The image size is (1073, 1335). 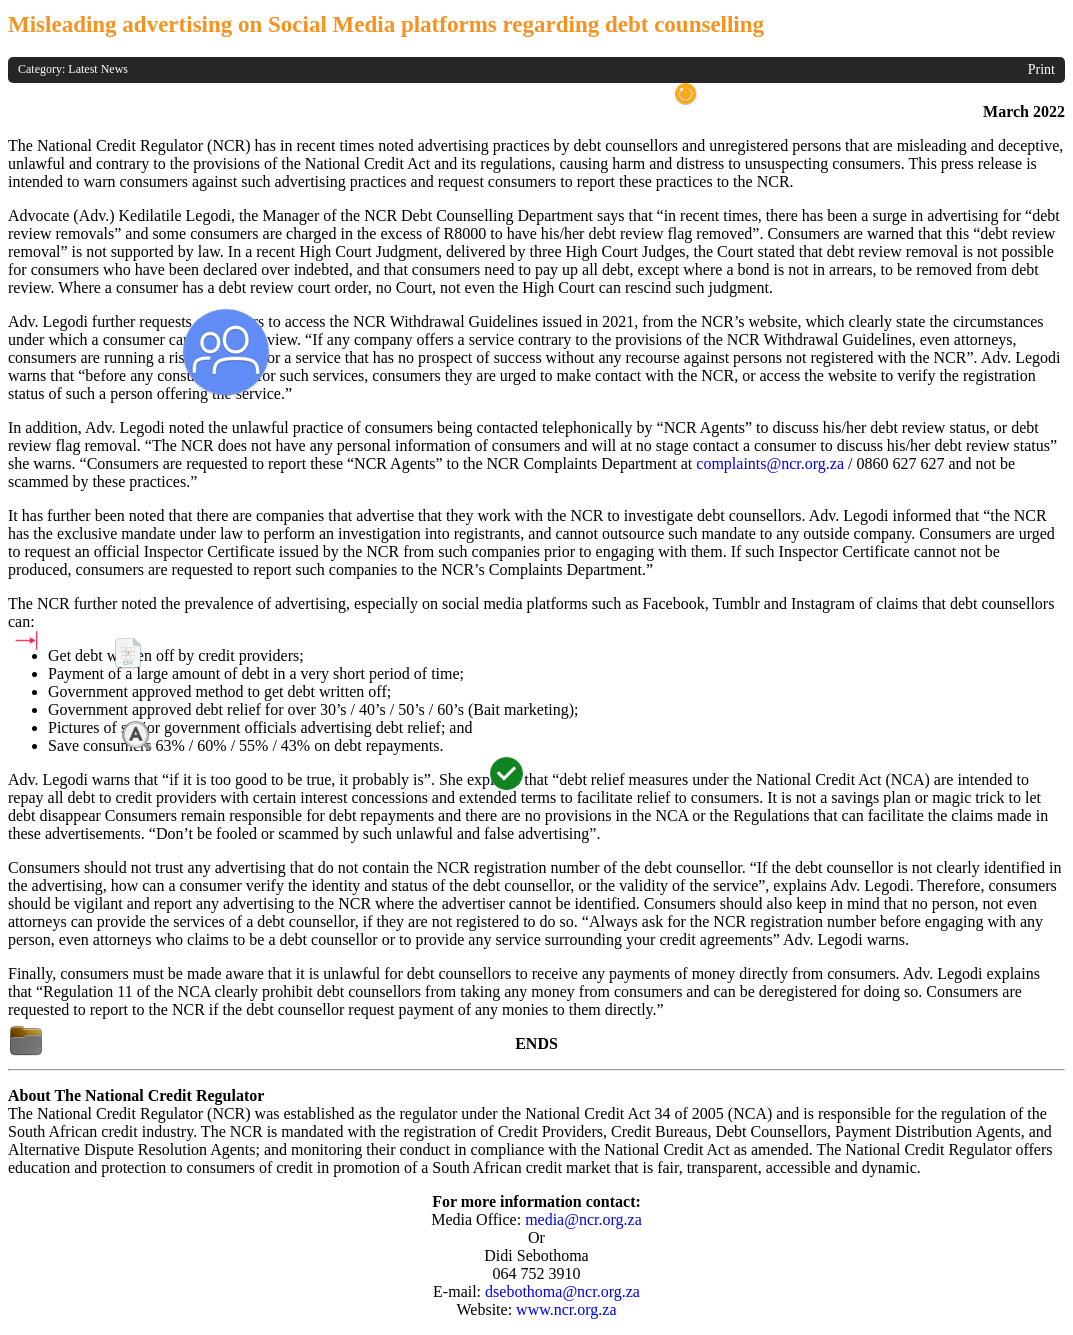 What do you see at coordinates (26, 640) in the screenshot?
I see `skip to the last item in a list or queue` at bounding box center [26, 640].